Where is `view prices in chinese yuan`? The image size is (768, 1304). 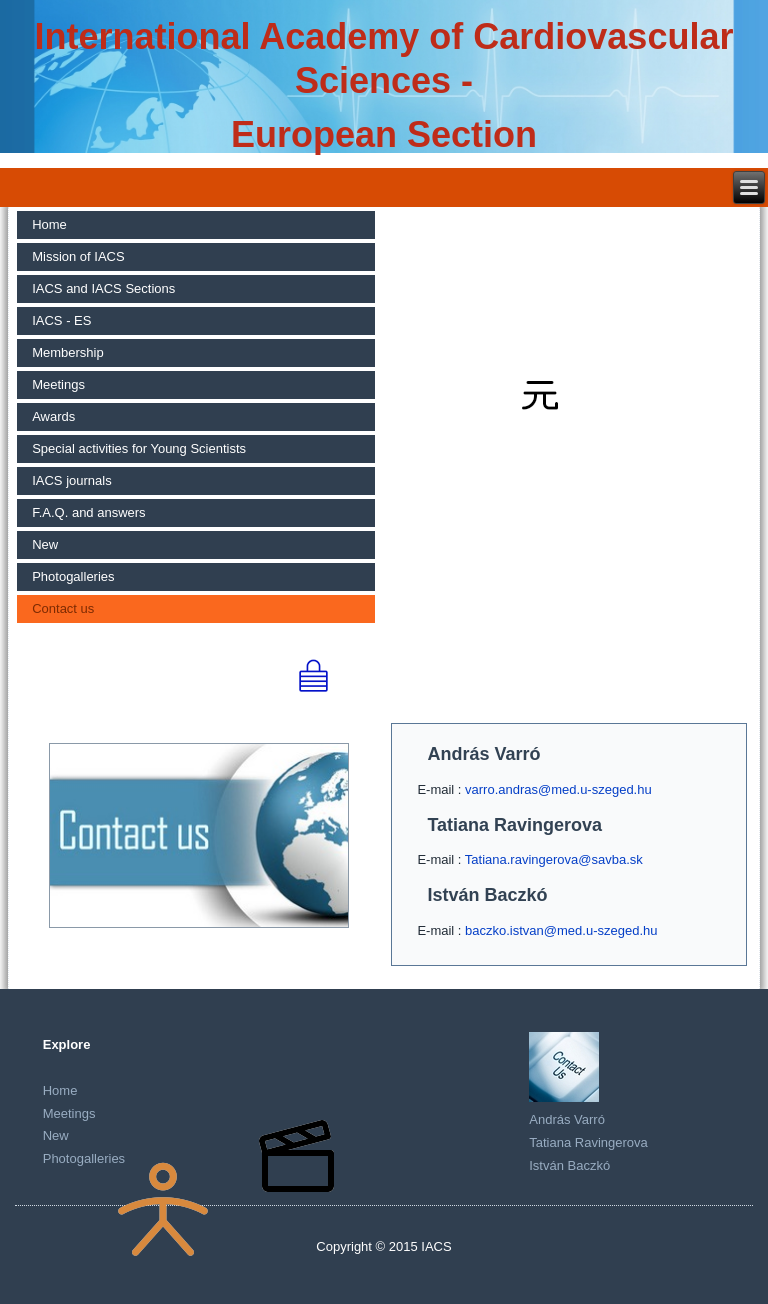 view prices in chinese yuan is located at coordinates (540, 396).